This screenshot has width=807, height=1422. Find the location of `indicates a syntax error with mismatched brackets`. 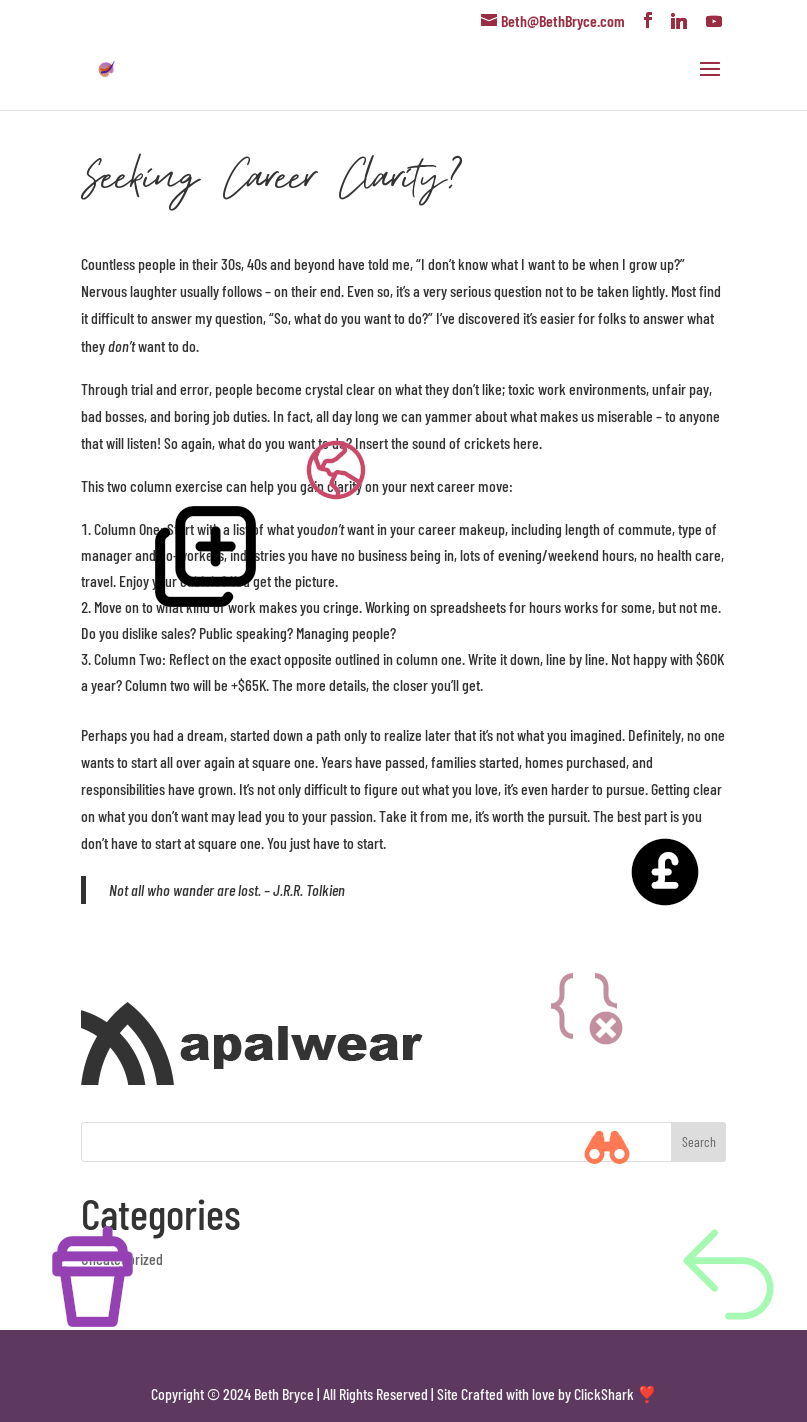

indicates a syntax error with mismatched brackets is located at coordinates (584, 1006).